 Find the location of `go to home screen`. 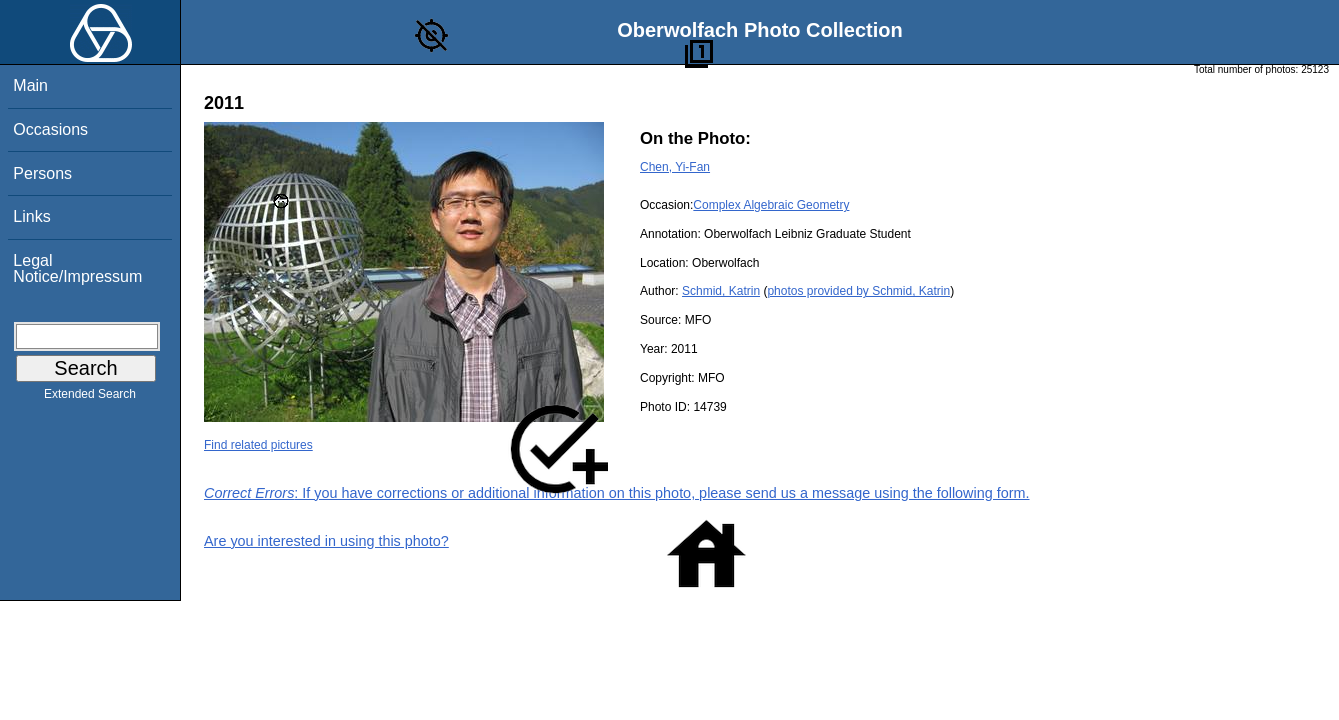

go to home screen is located at coordinates (706, 555).